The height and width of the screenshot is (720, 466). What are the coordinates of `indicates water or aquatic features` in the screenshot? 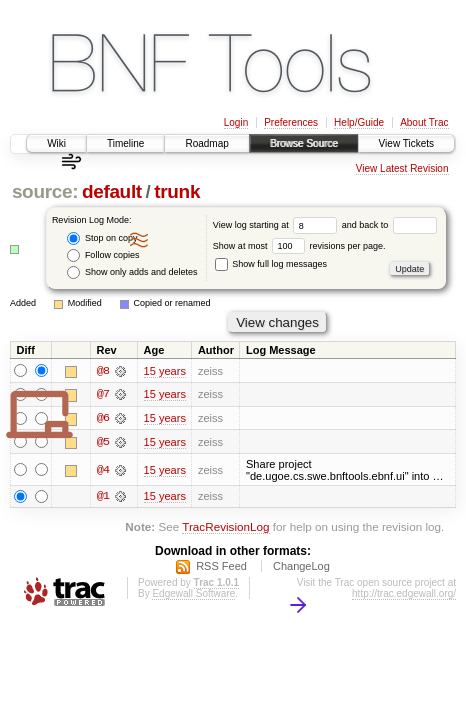 It's located at (139, 240).